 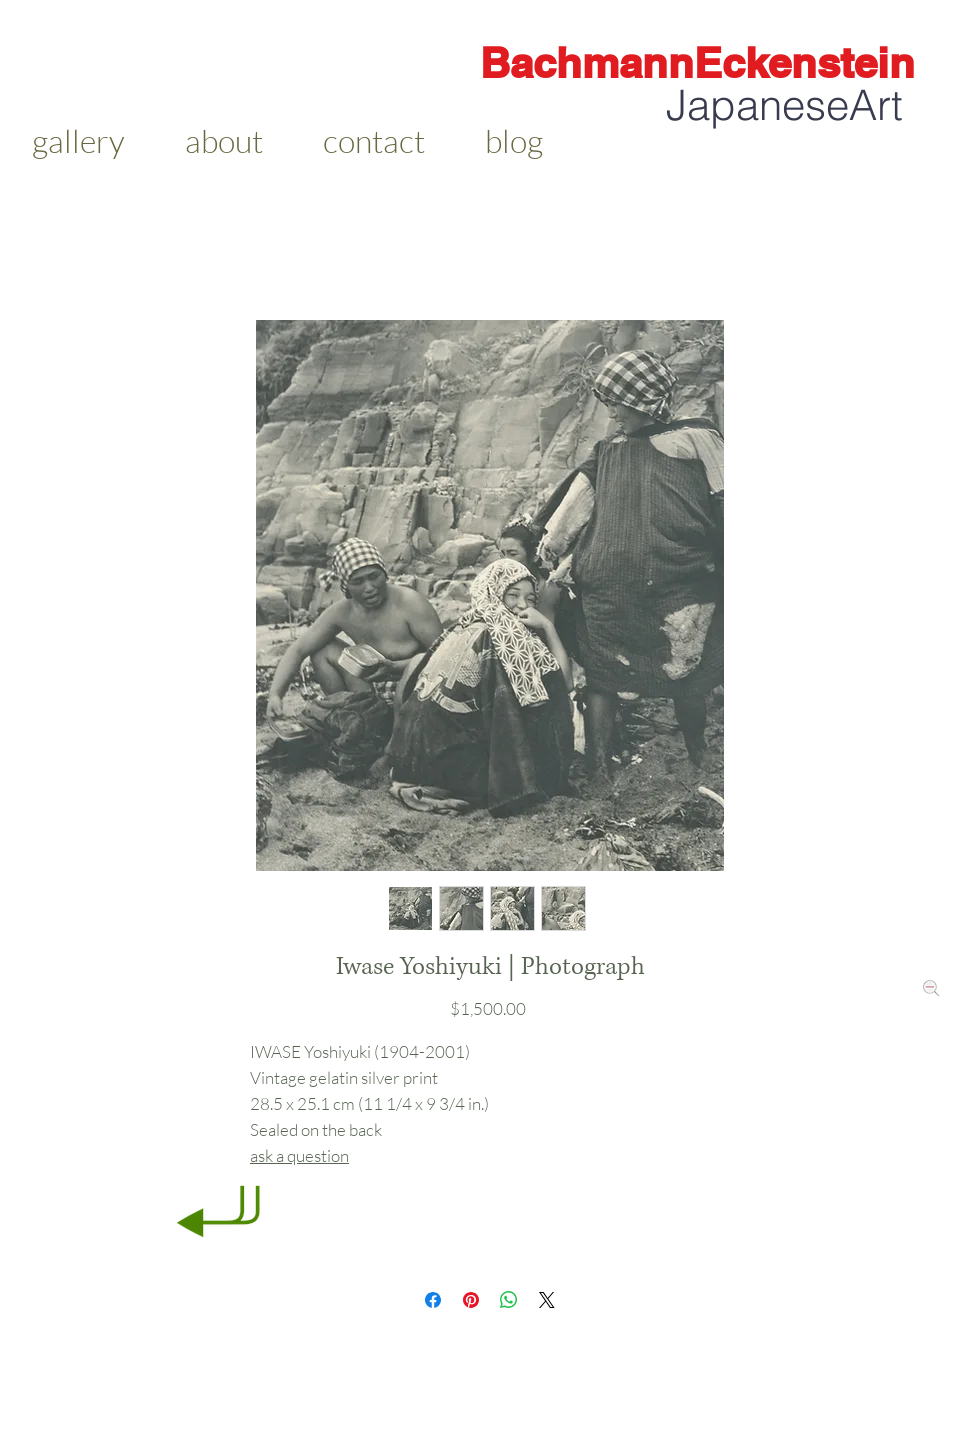 What do you see at coordinates (217, 1211) in the screenshot?
I see `reply to all recipients of an email` at bounding box center [217, 1211].